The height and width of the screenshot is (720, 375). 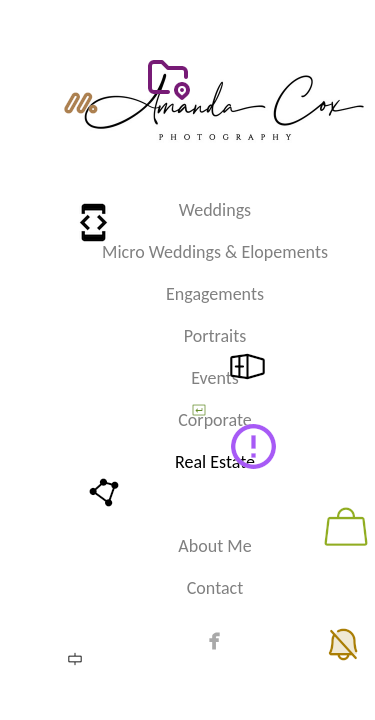 What do you see at coordinates (346, 529) in the screenshot?
I see `view your shopping bag` at bounding box center [346, 529].